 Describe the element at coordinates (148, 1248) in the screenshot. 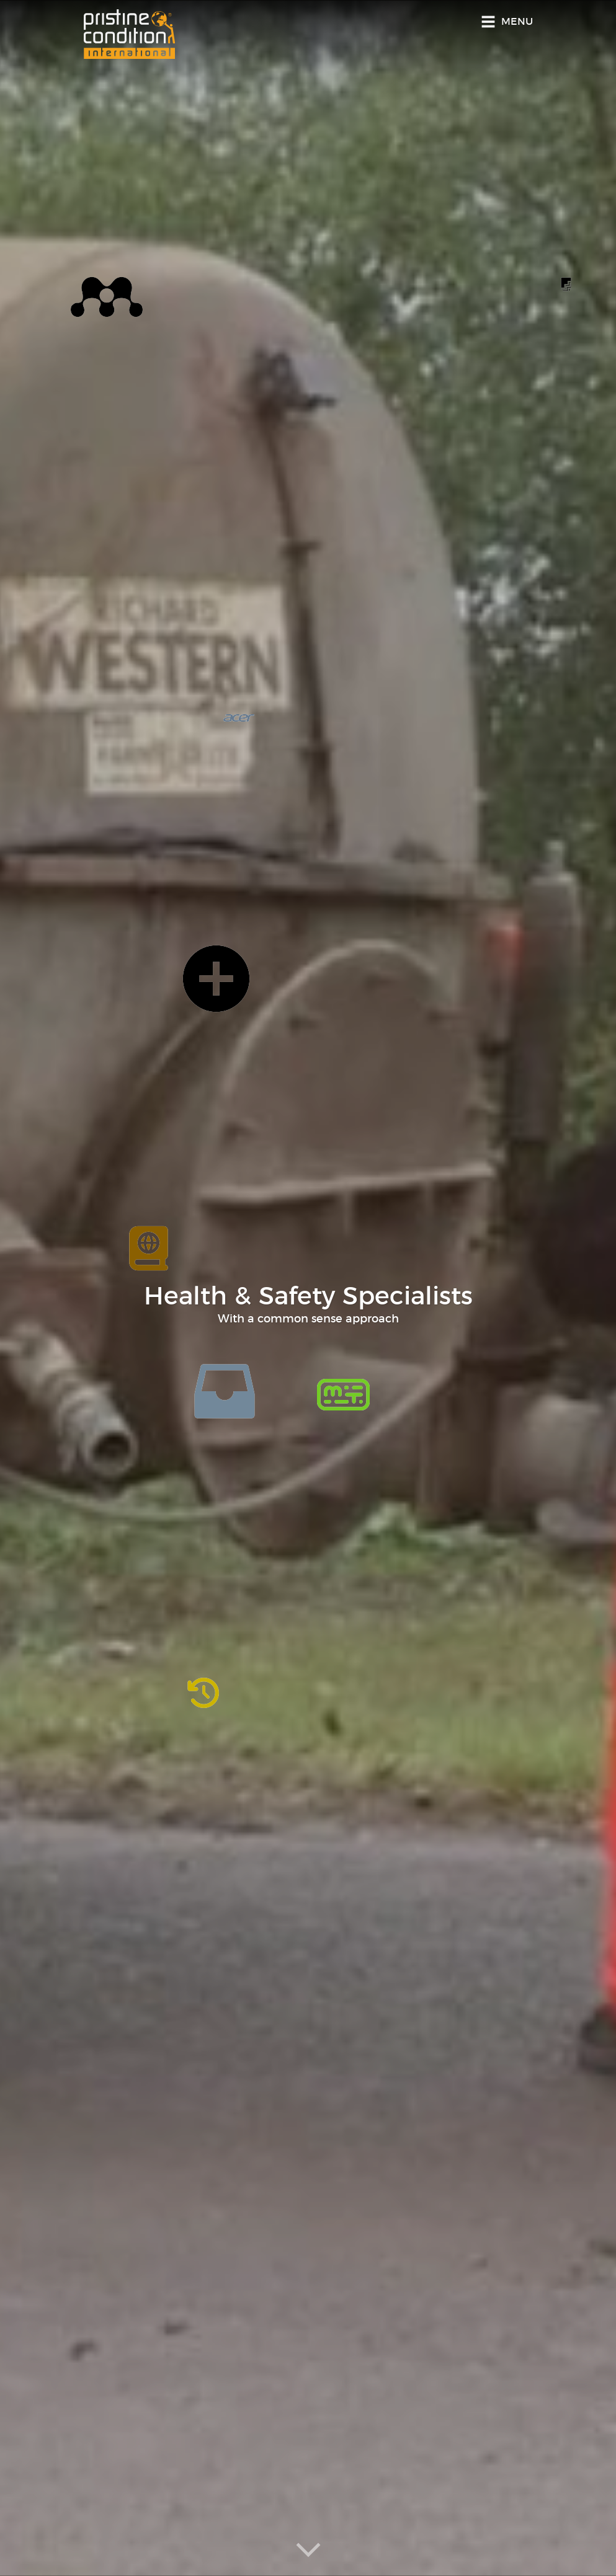

I see `access world atlas or geography resources` at that location.